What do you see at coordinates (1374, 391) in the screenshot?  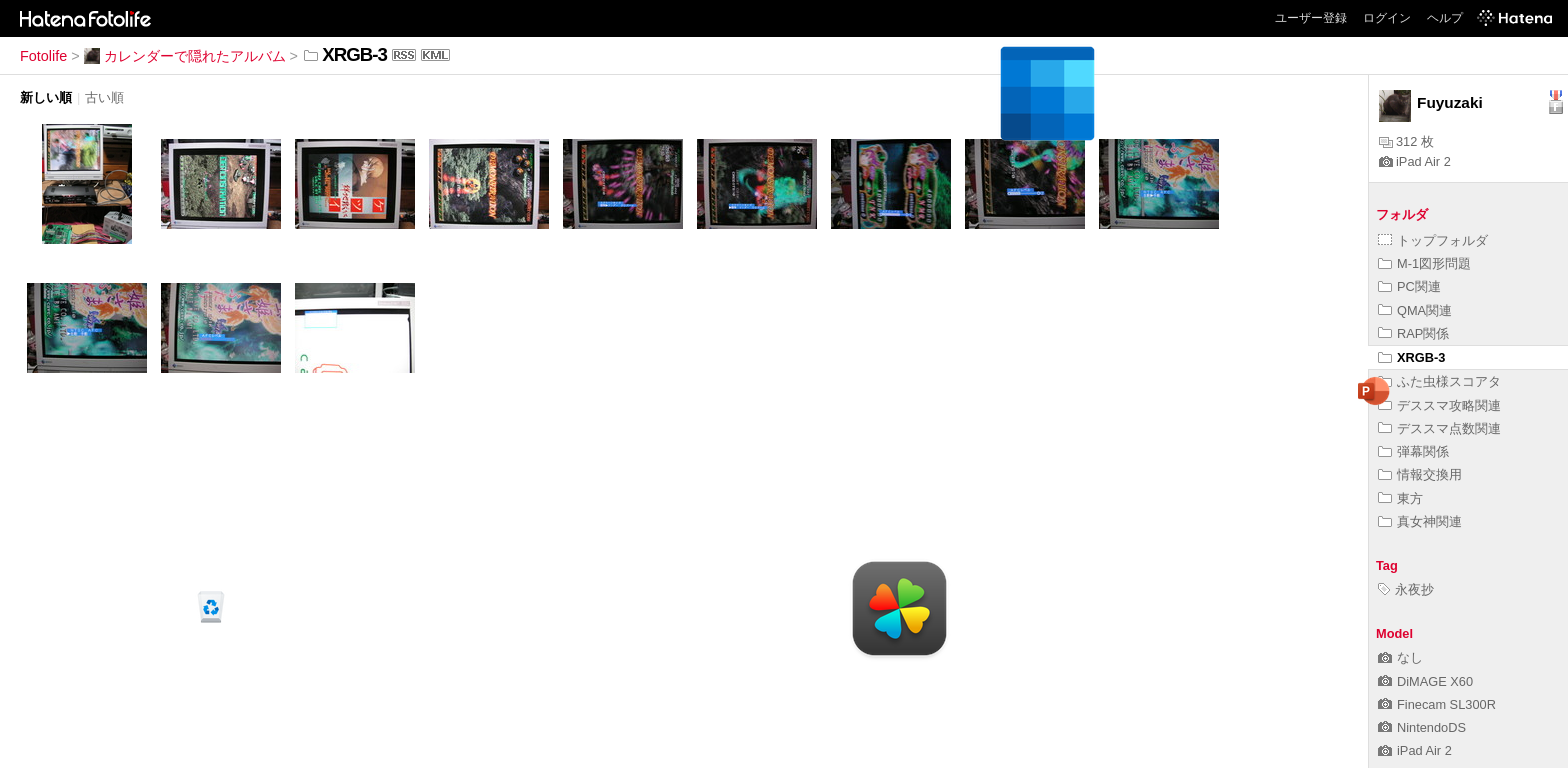 I see `open Microsoft PowerPoint` at bounding box center [1374, 391].